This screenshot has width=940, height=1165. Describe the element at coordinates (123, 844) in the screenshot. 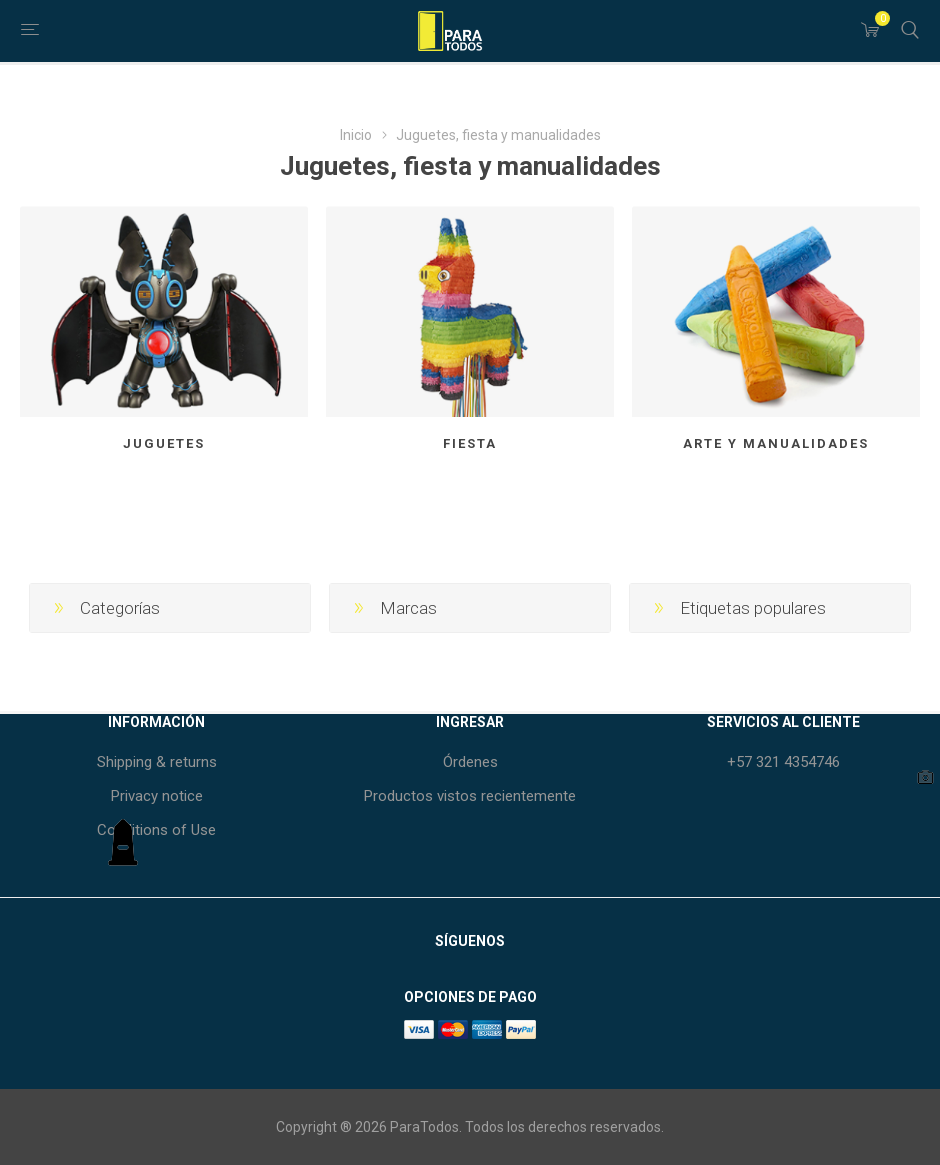

I see `view monuments or landmarks nearby` at that location.